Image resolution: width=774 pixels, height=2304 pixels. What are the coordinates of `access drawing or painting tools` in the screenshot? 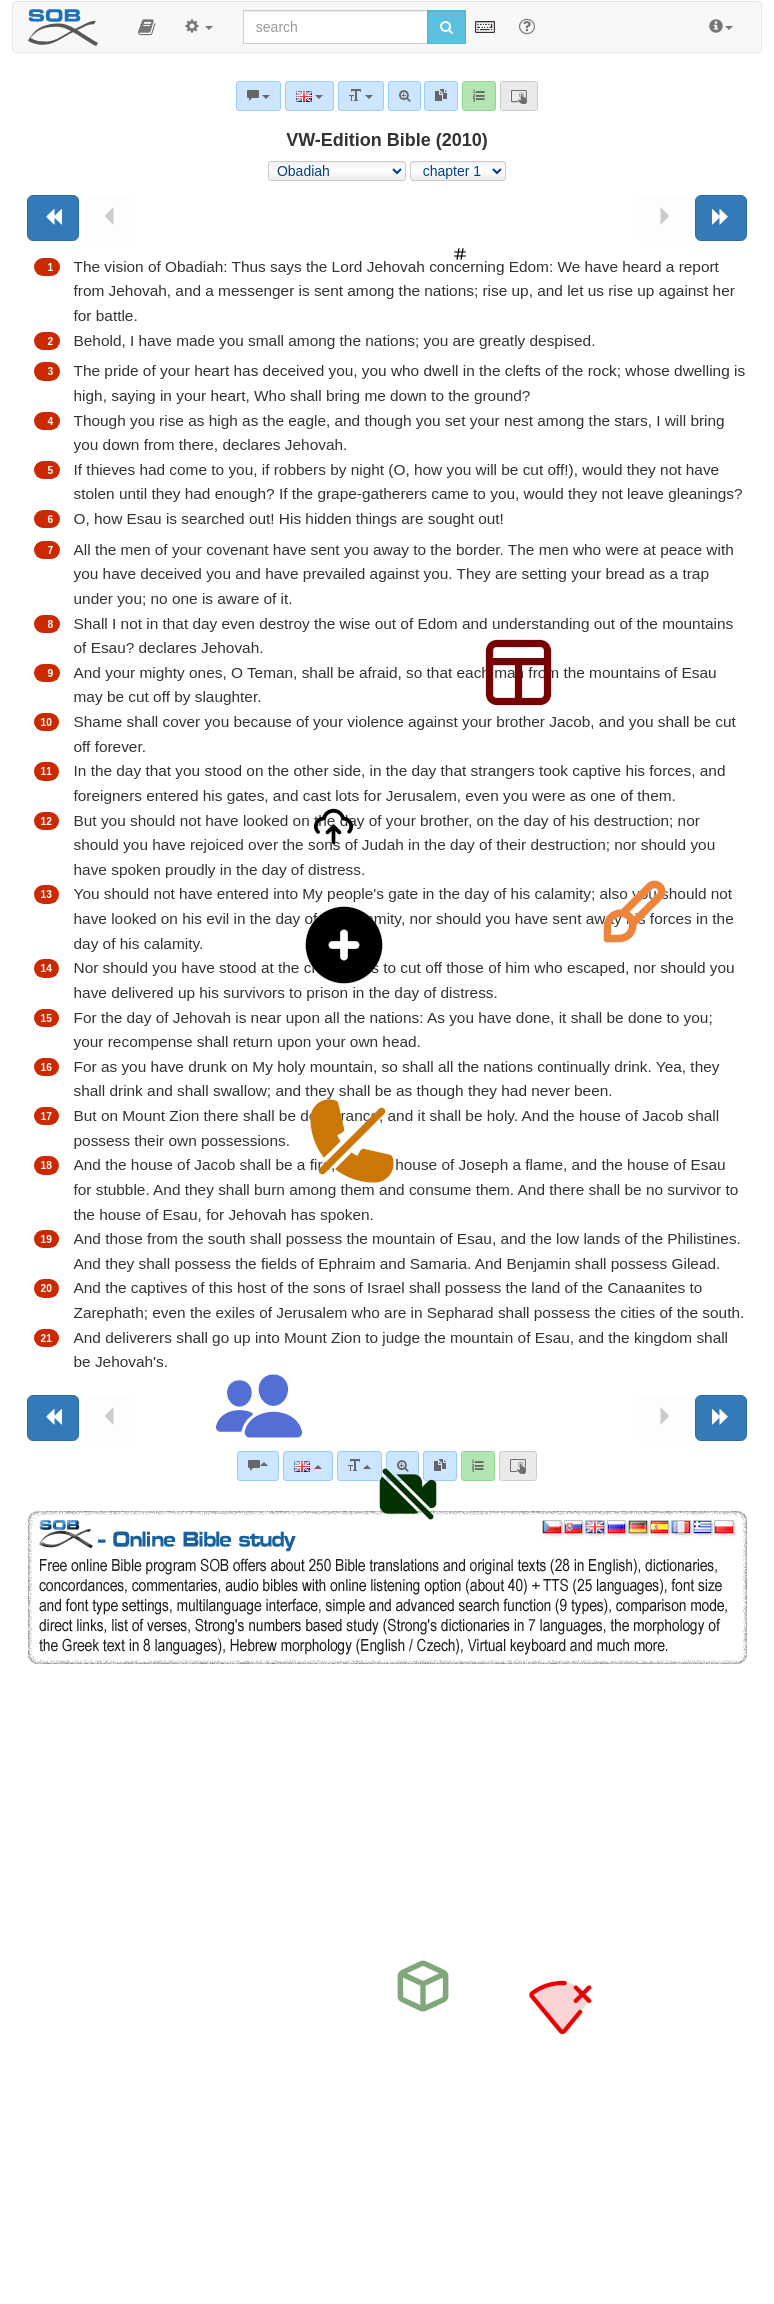 It's located at (634, 911).